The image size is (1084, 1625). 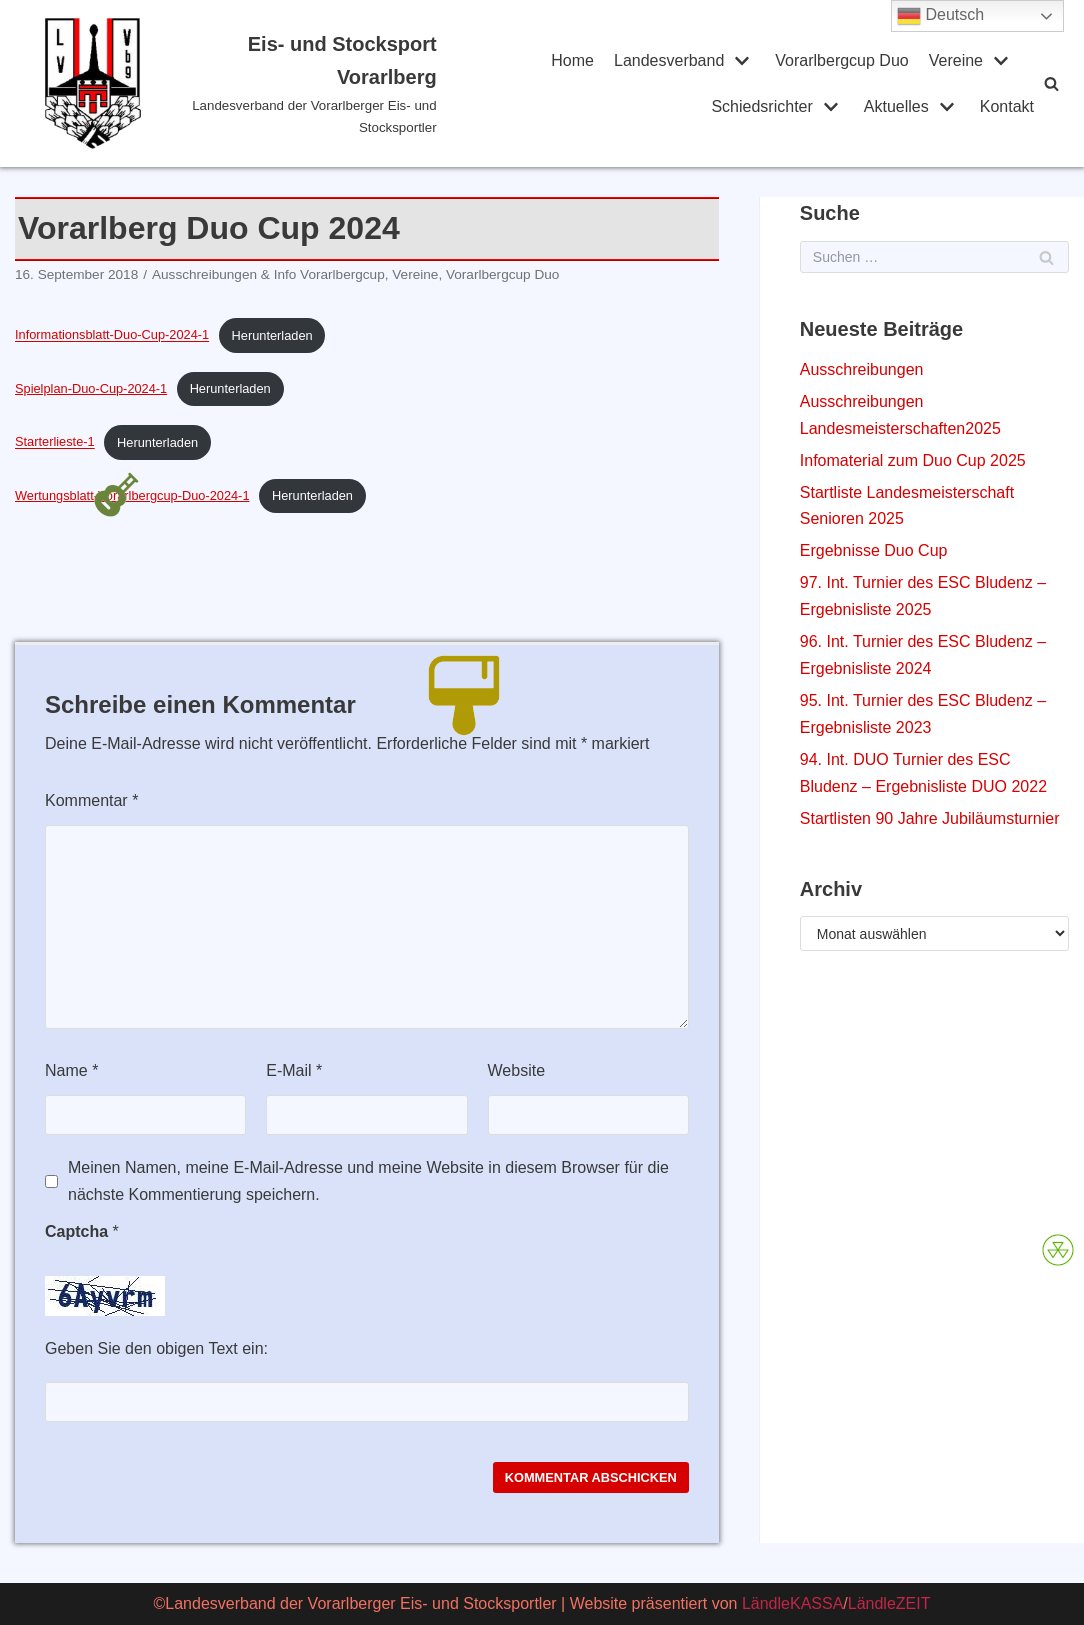 What do you see at coordinates (1058, 1250) in the screenshot?
I see `fallout shelter location marker` at bounding box center [1058, 1250].